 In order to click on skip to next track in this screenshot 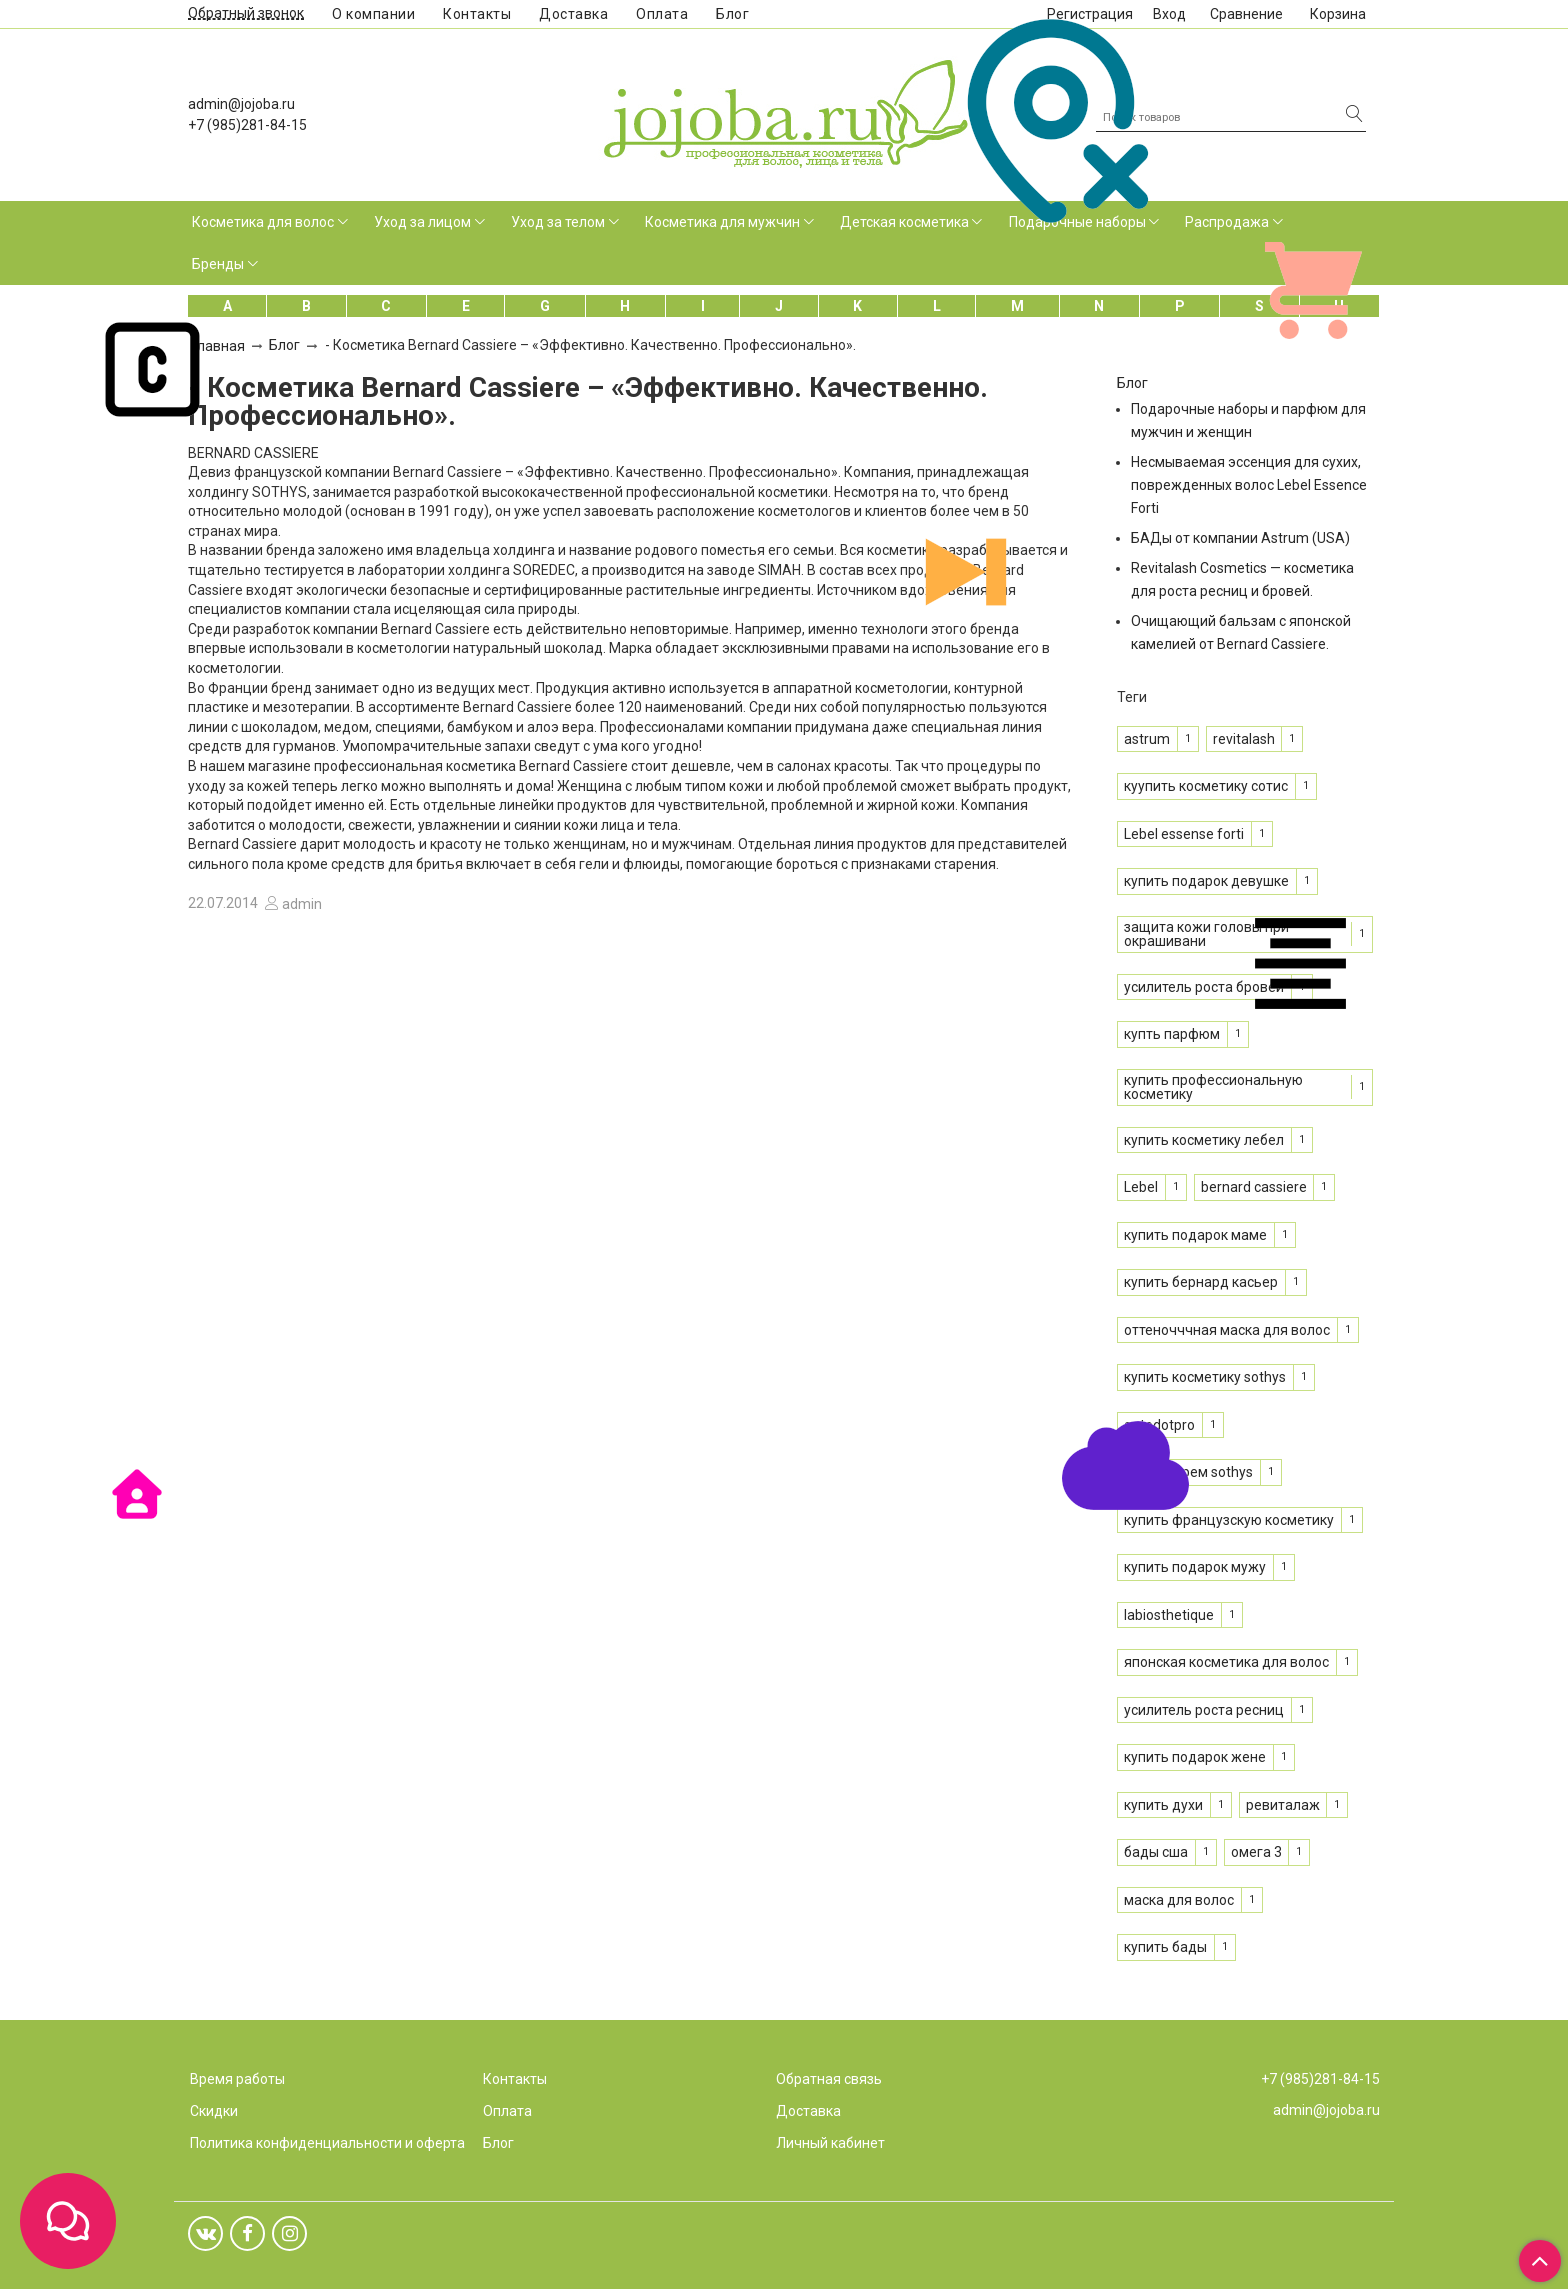, I will do `click(966, 572)`.